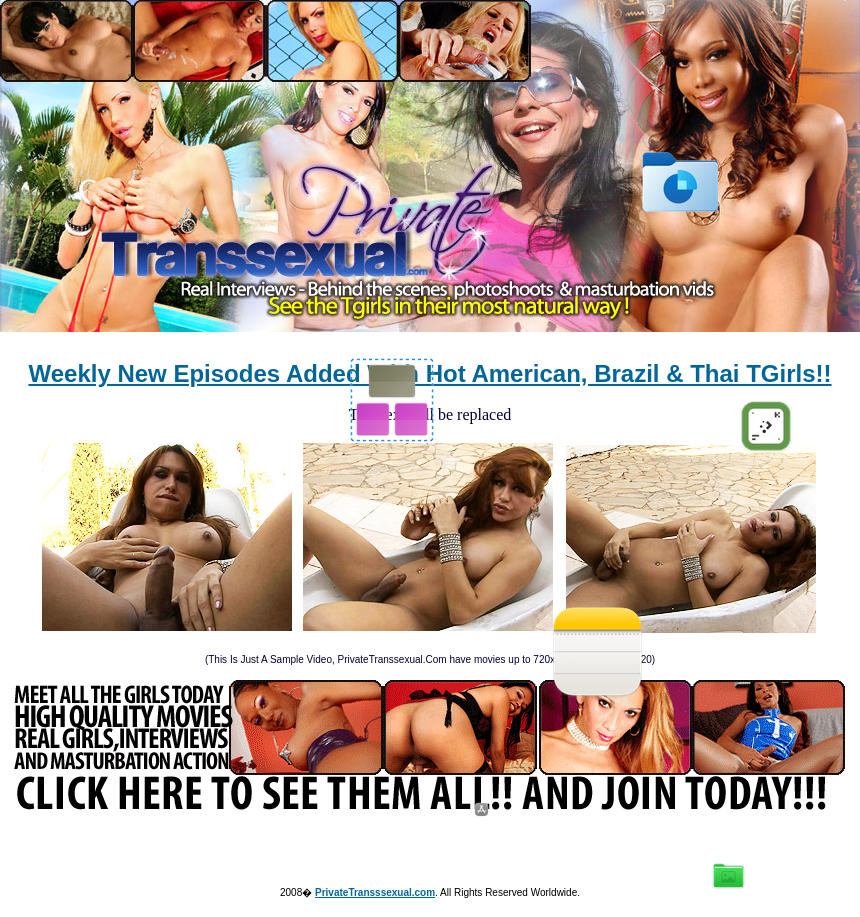 This screenshot has width=860, height=917. I want to click on open the App Store to browse and download apps, so click(481, 809).